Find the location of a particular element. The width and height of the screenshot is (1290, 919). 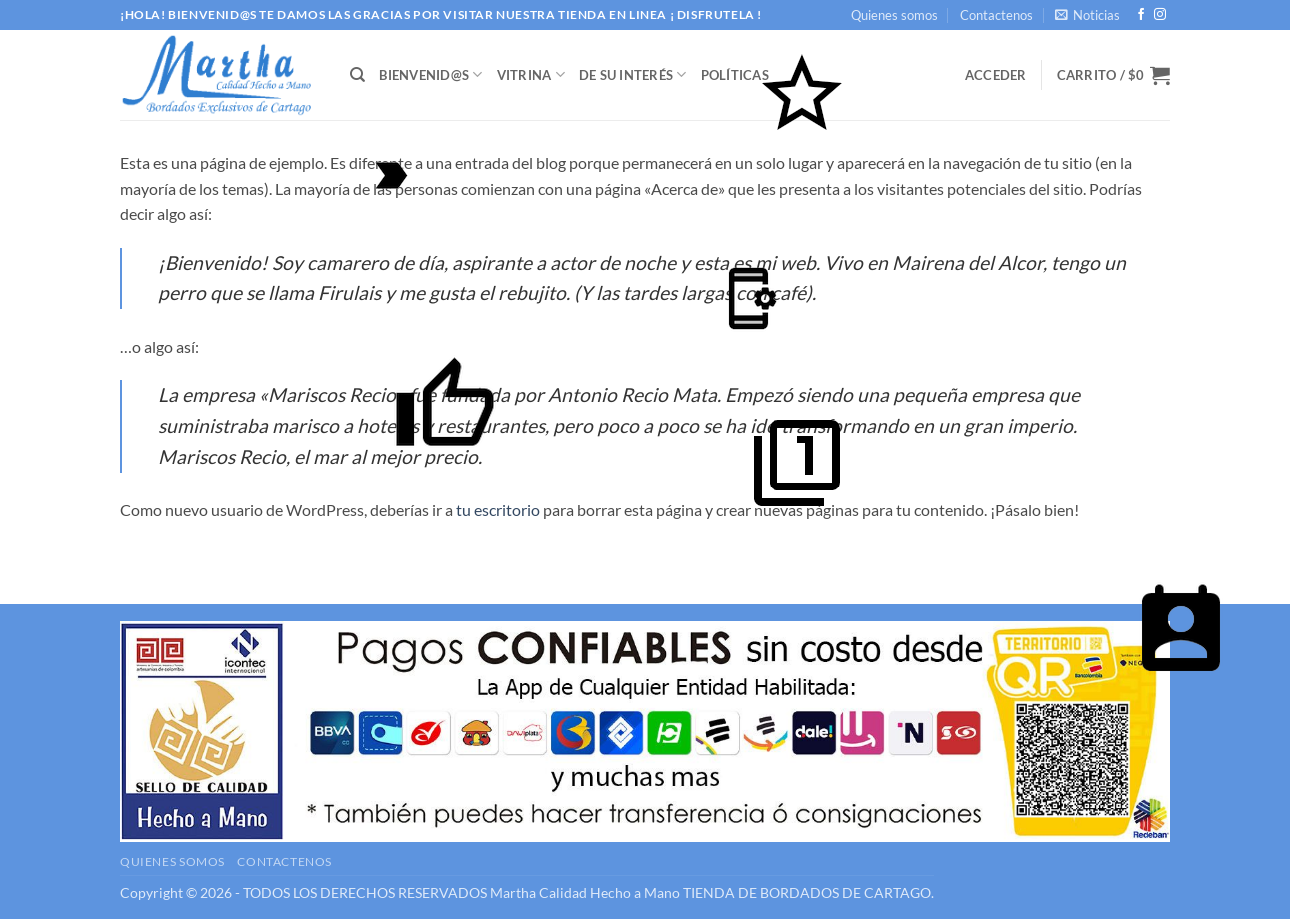

view contact's calendar or schedule is located at coordinates (1181, 632).